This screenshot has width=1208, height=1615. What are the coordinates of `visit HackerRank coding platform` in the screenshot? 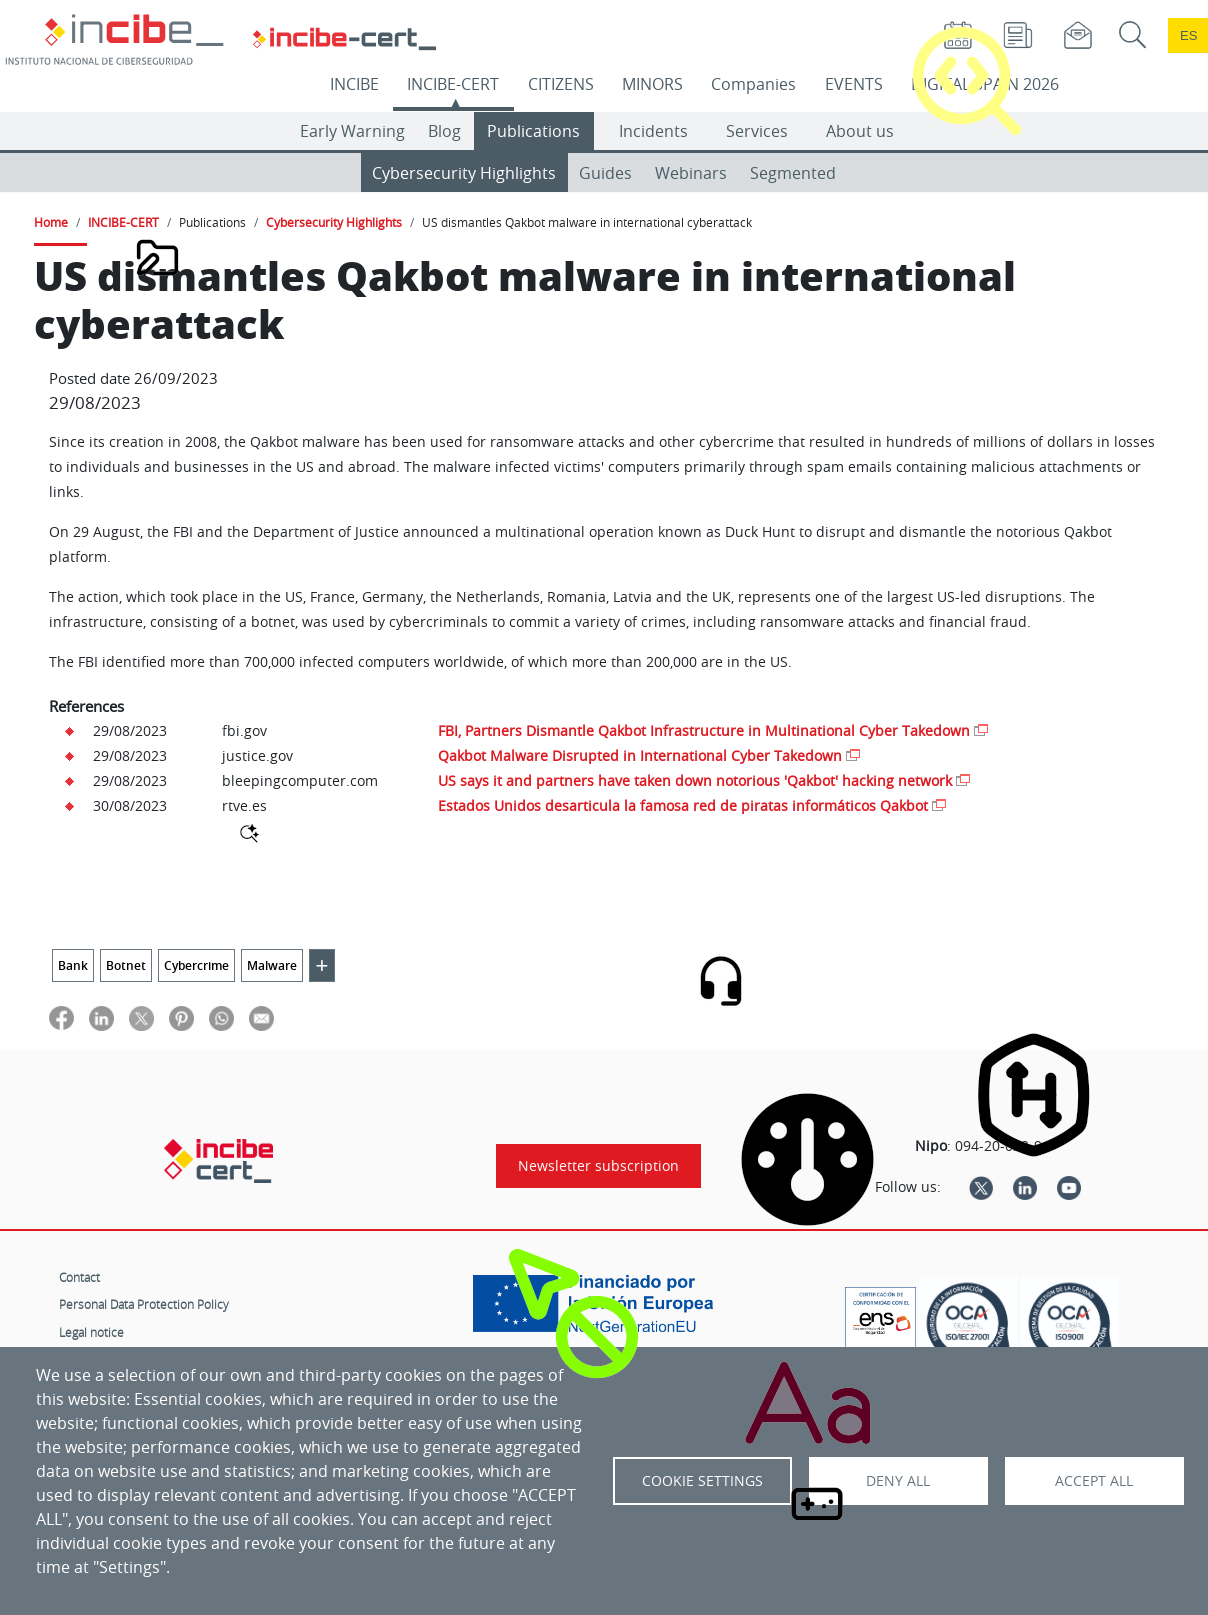 It's located at (1034, 1095).